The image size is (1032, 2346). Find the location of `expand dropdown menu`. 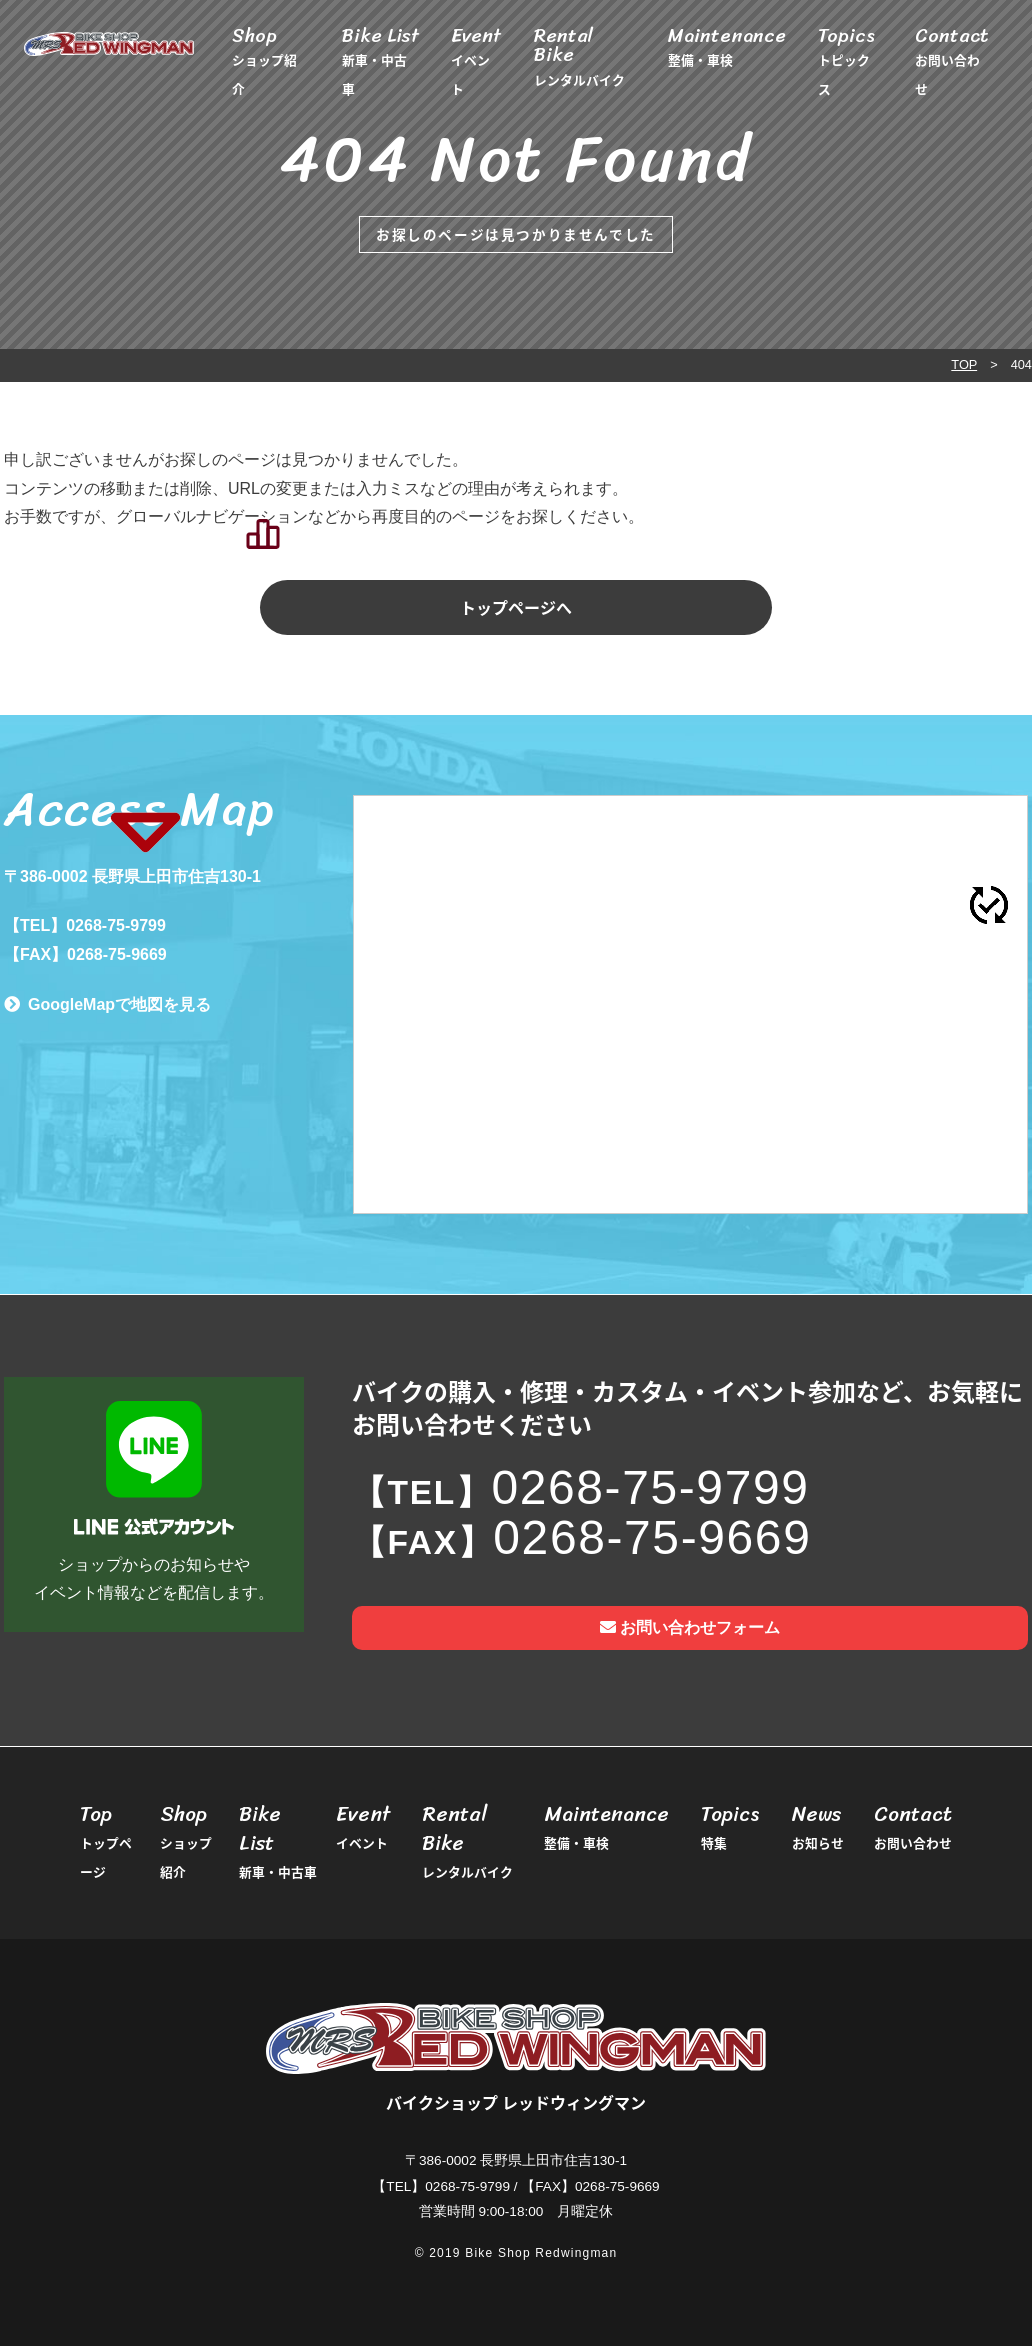

expand dropdown menu is located at coordinates (145, 827).